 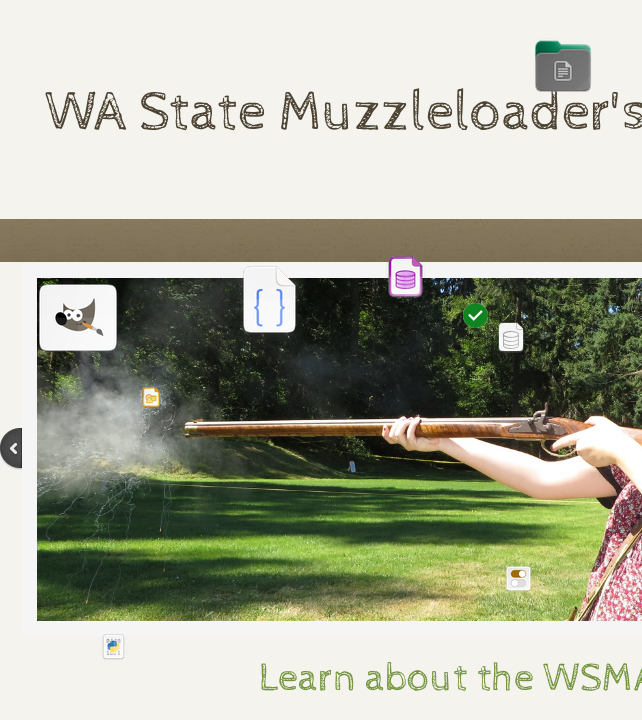 I want to click on libreoffice base database file, so click(x=405, y=276).